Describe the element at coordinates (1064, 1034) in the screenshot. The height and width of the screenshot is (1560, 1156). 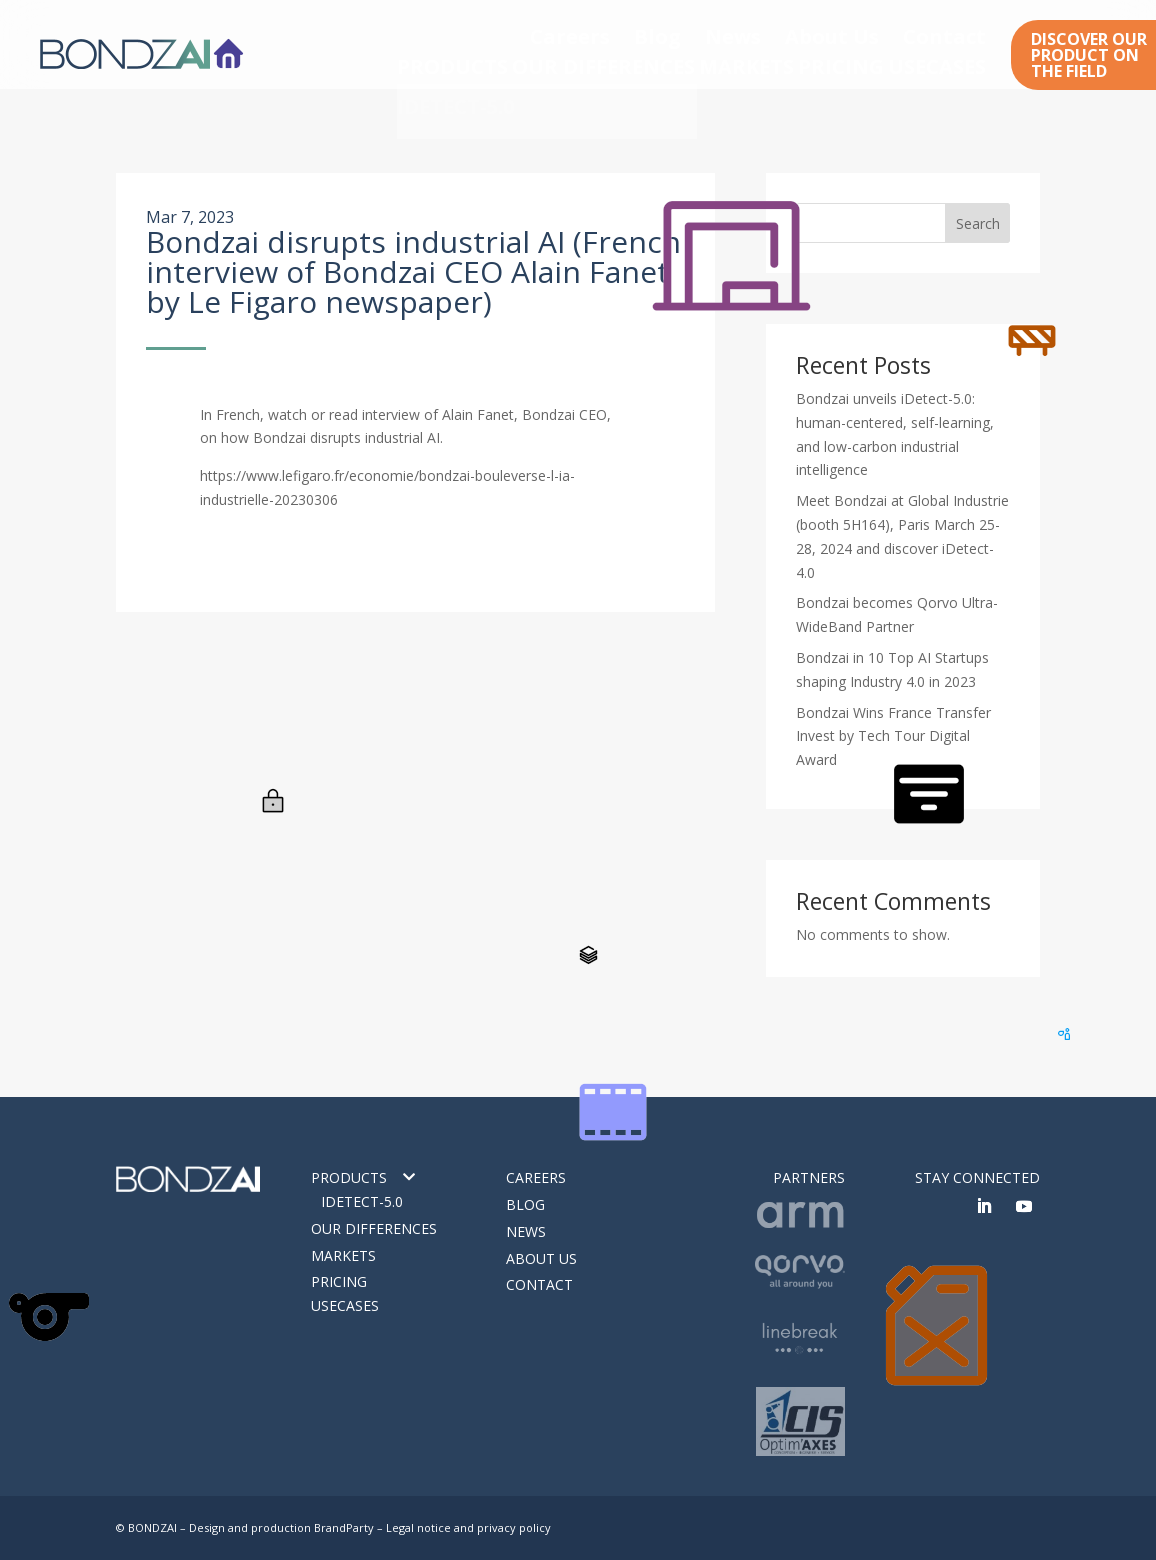
I see `visit spacehey social network profile` at that location.